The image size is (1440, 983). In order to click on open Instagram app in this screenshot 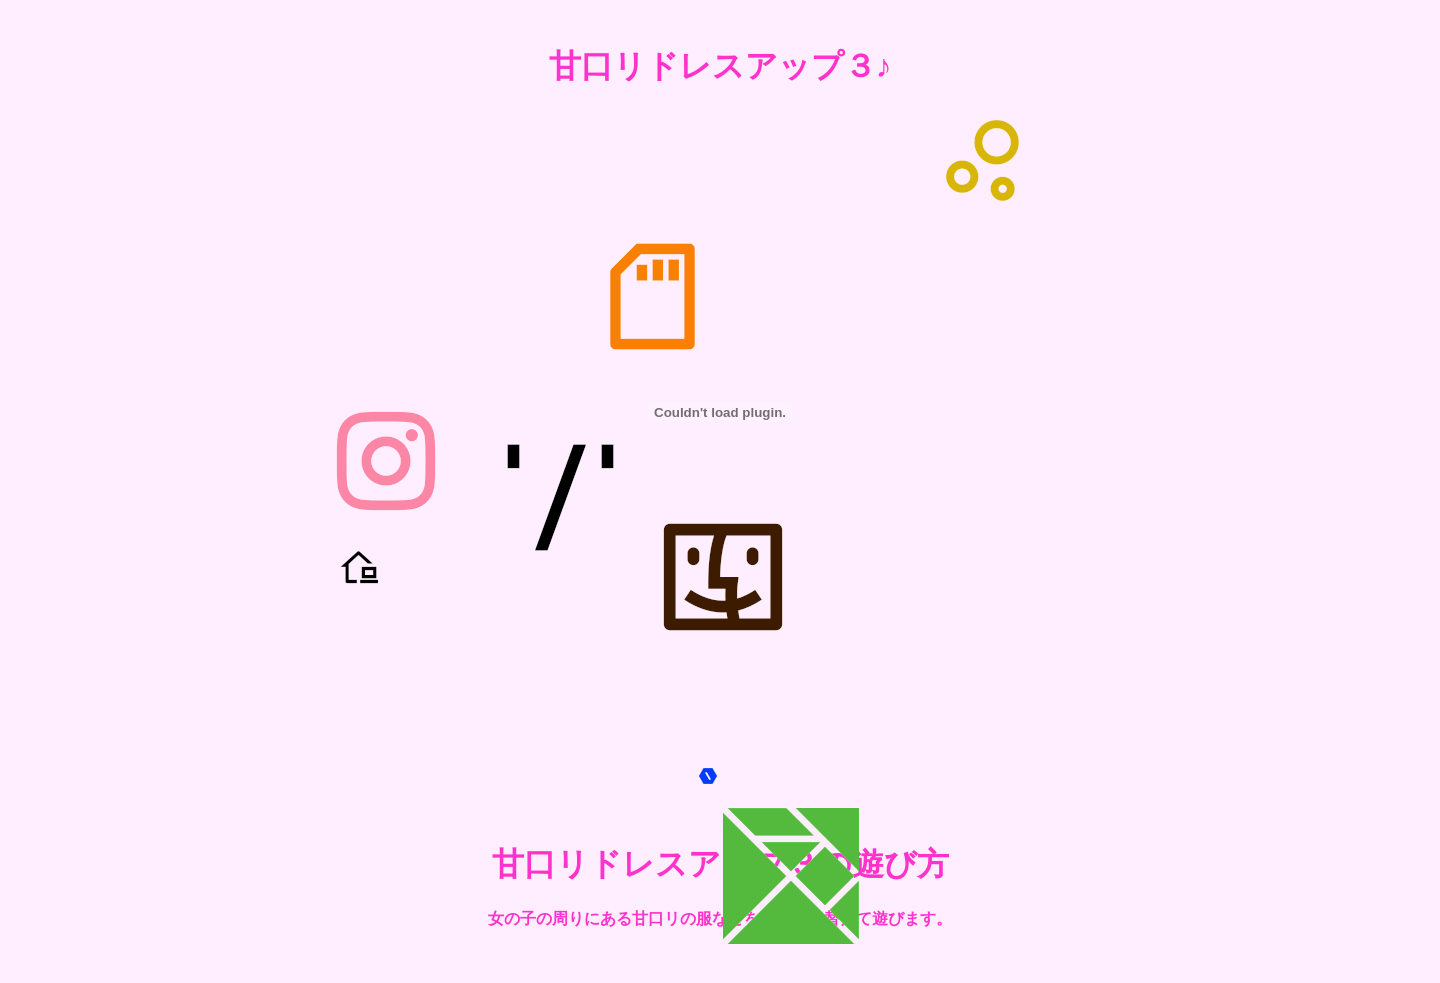, I will do `click(386, 461)`.